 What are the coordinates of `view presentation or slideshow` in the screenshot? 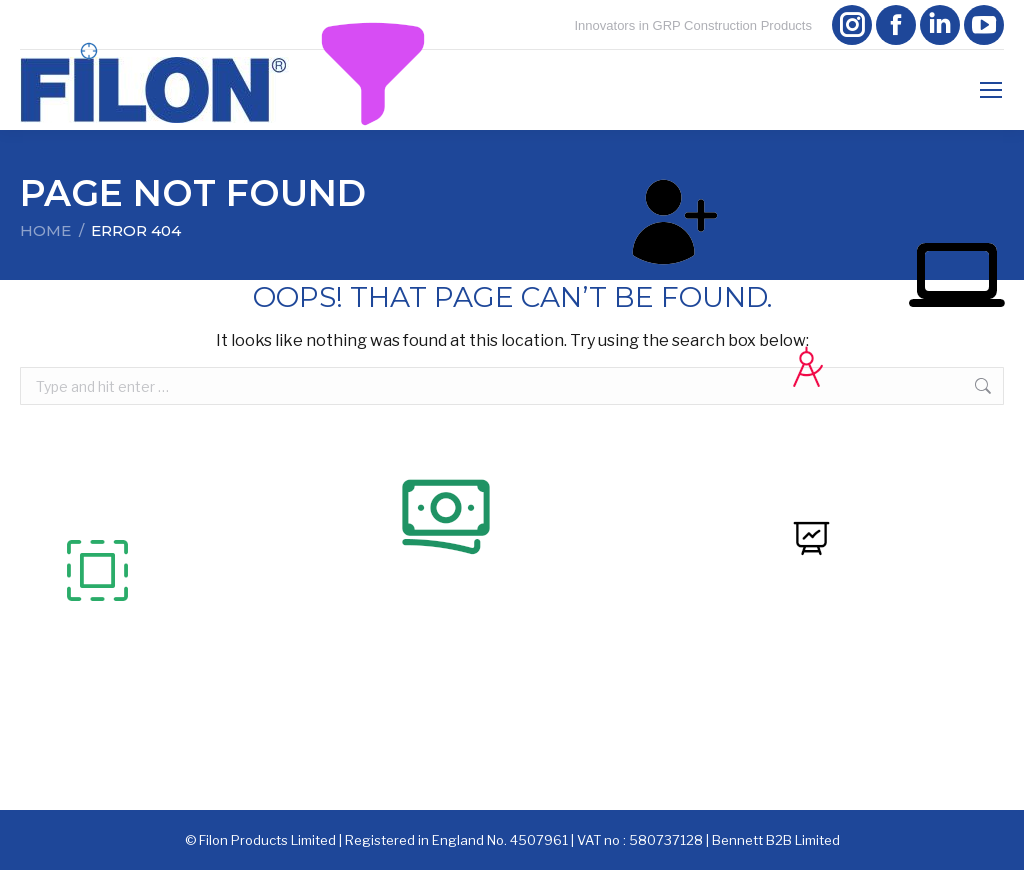 It's located at (811, 538).